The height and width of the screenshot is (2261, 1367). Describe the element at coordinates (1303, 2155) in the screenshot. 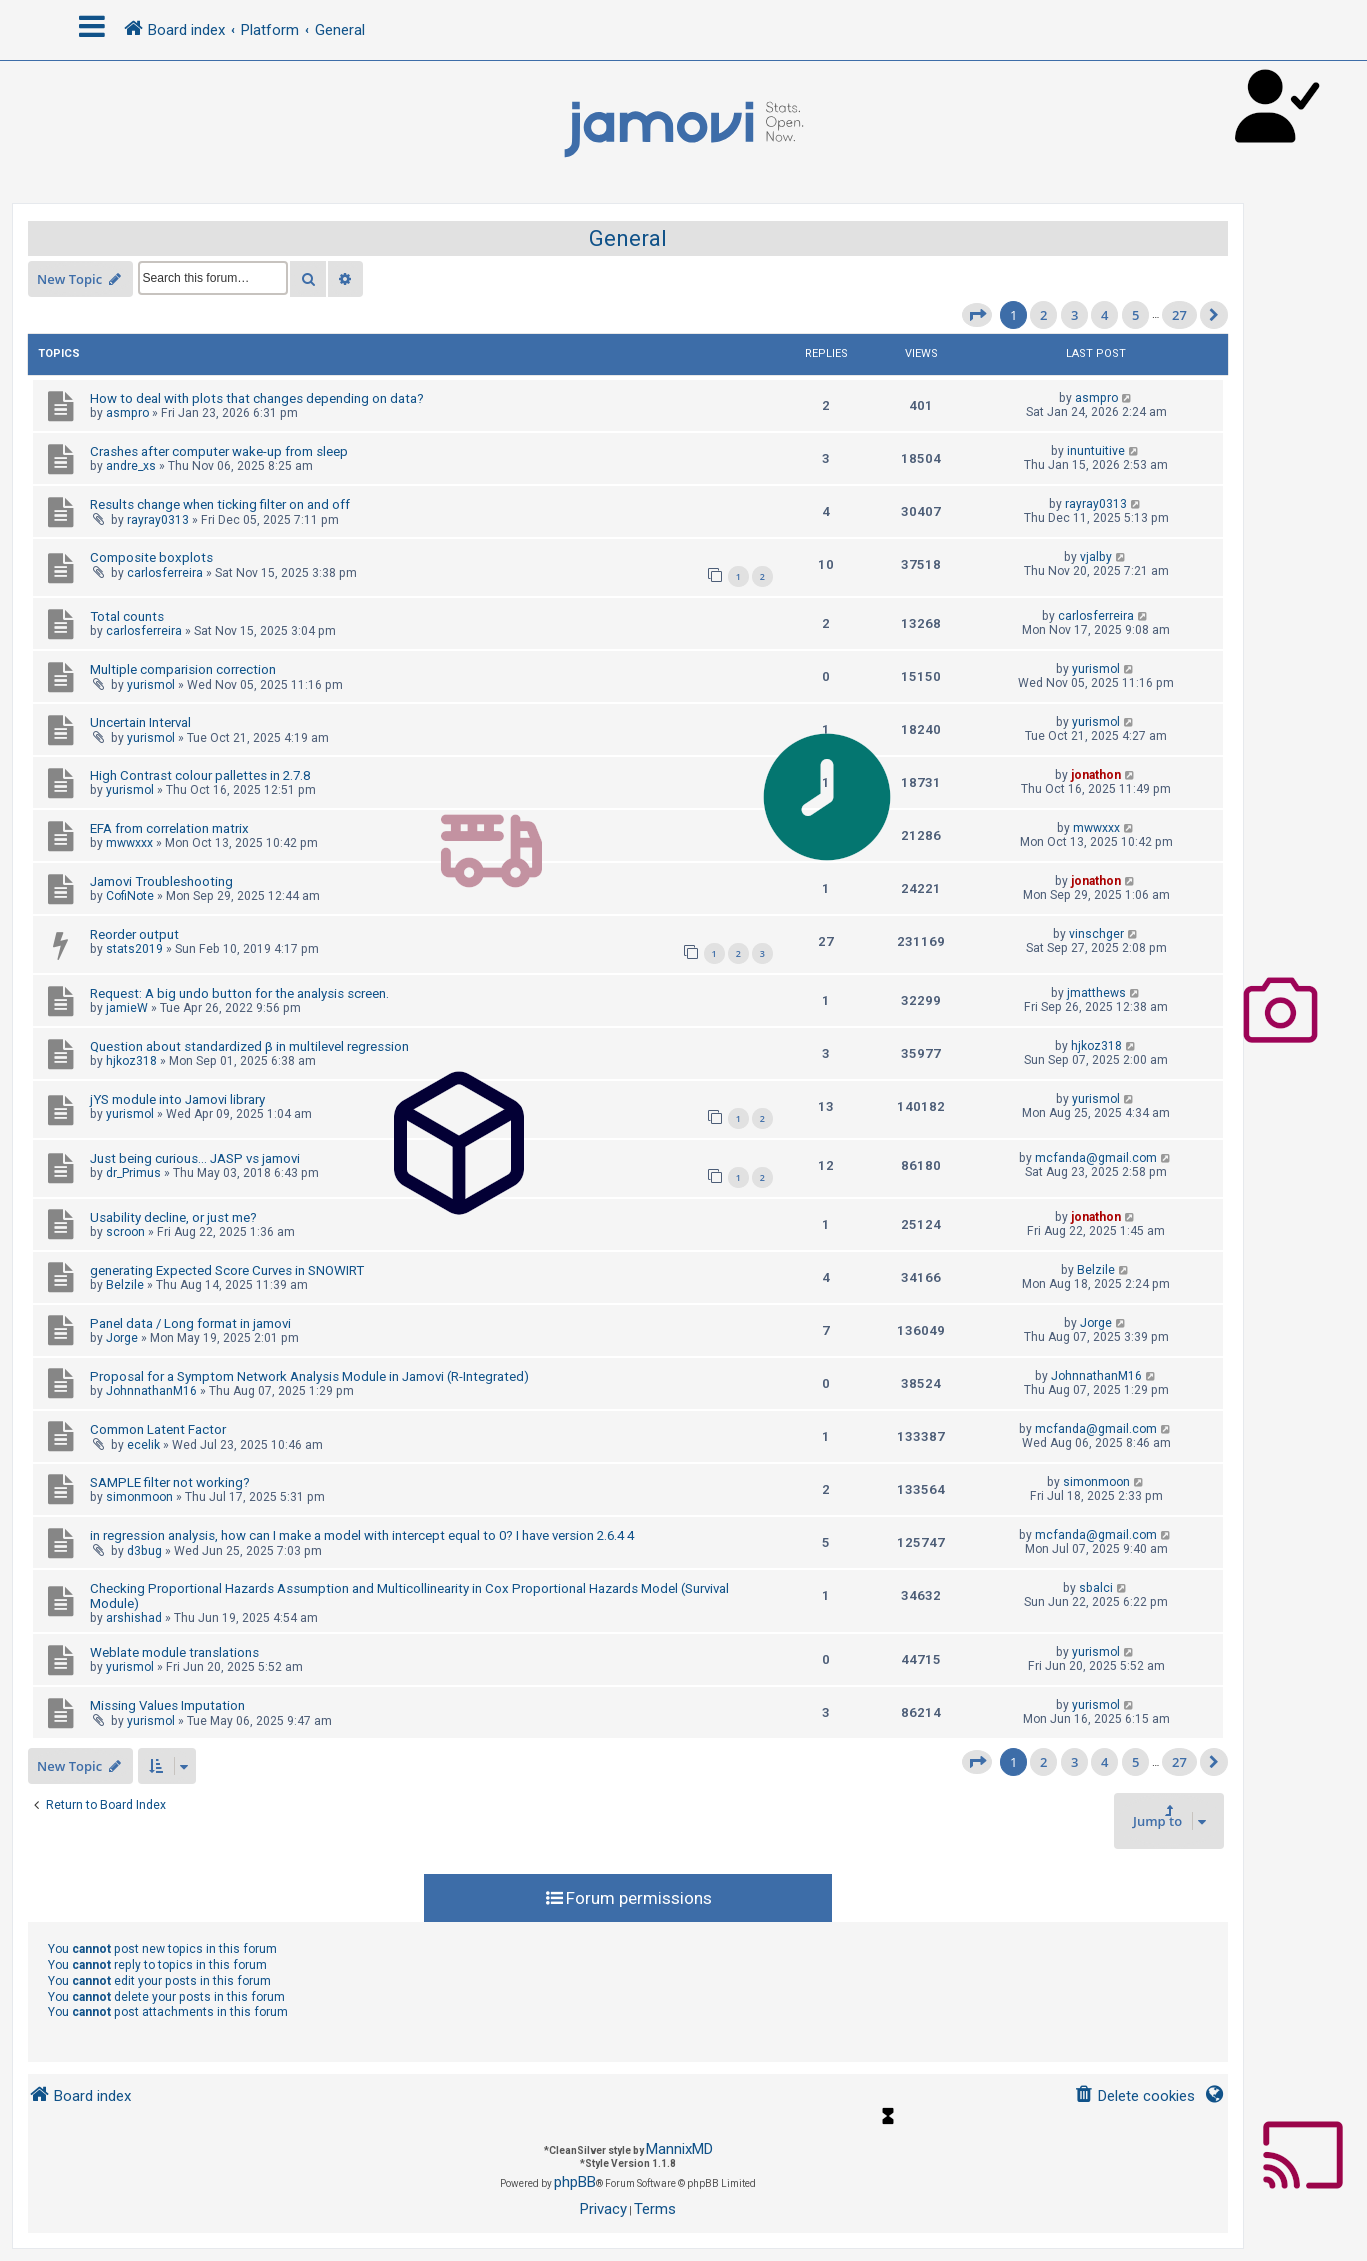

I see `cast your screen to another device` at that location.